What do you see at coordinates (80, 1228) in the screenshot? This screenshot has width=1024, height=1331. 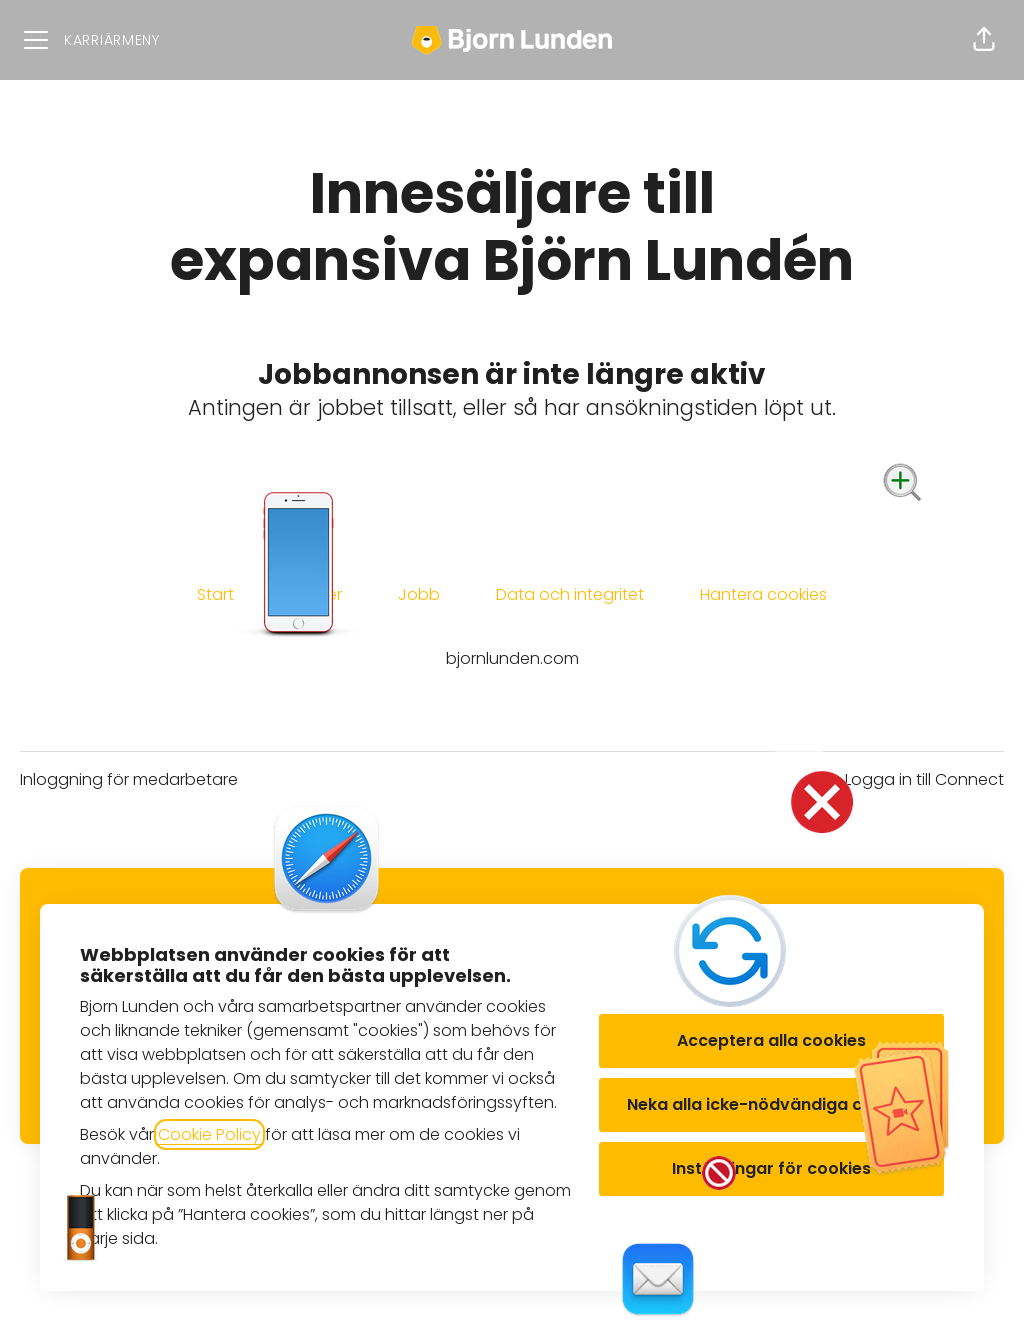 I see `sync music to ipod nano device` at bounding box center [80, 1228].